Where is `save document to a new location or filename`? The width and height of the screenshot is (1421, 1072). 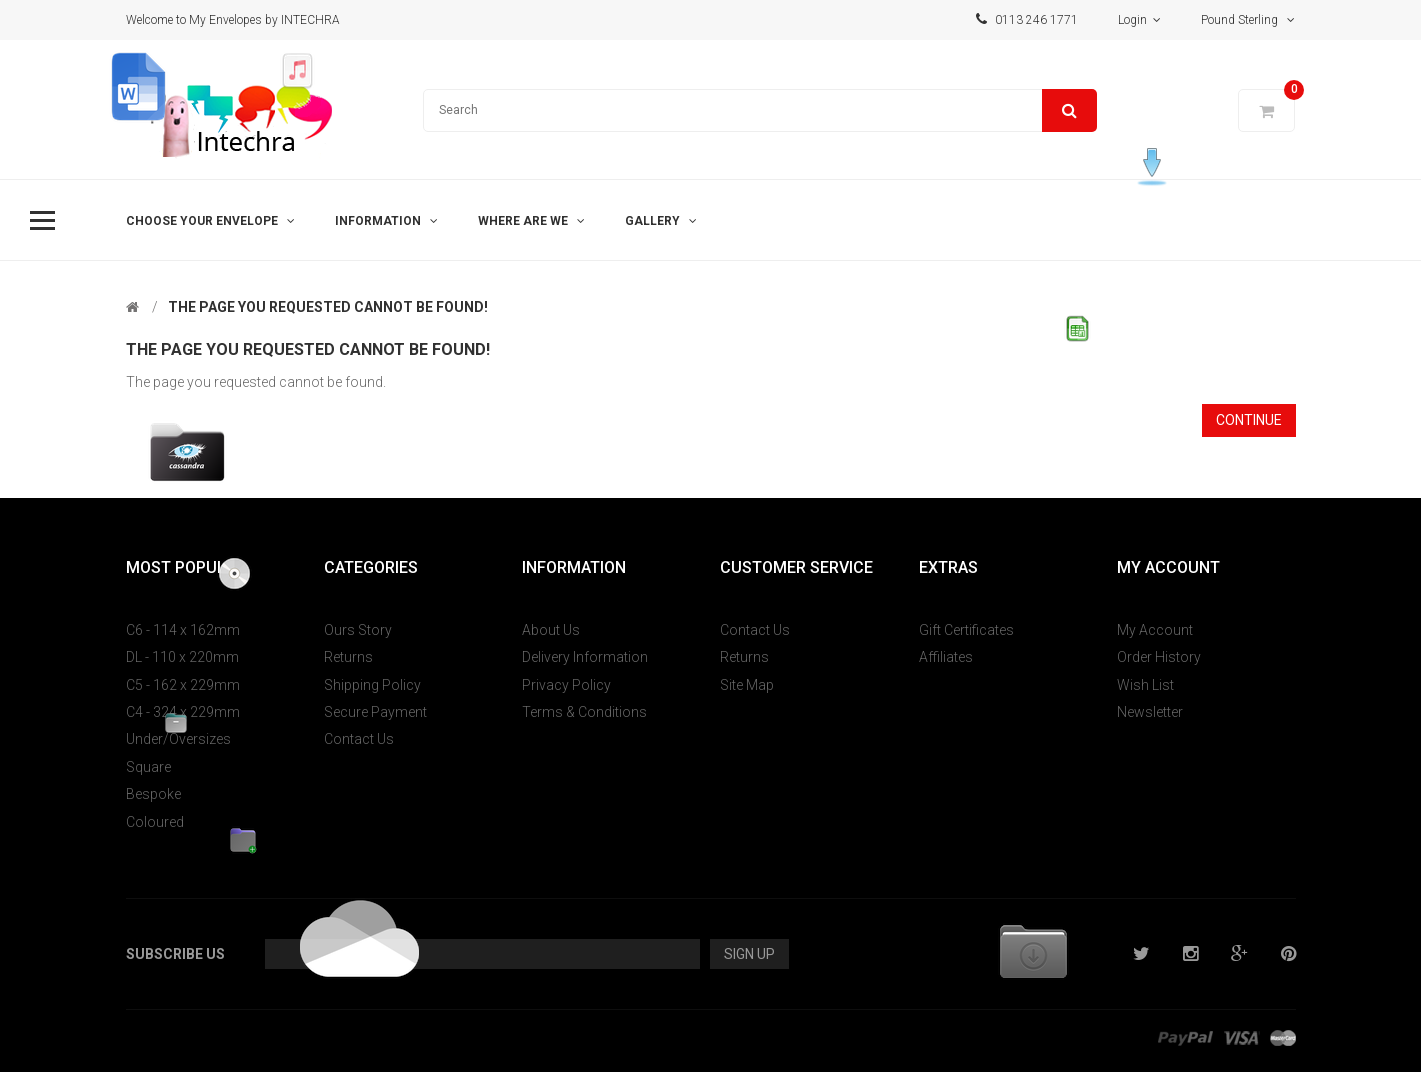 save document to a new location or filename is located at coordinates (1152, 163).